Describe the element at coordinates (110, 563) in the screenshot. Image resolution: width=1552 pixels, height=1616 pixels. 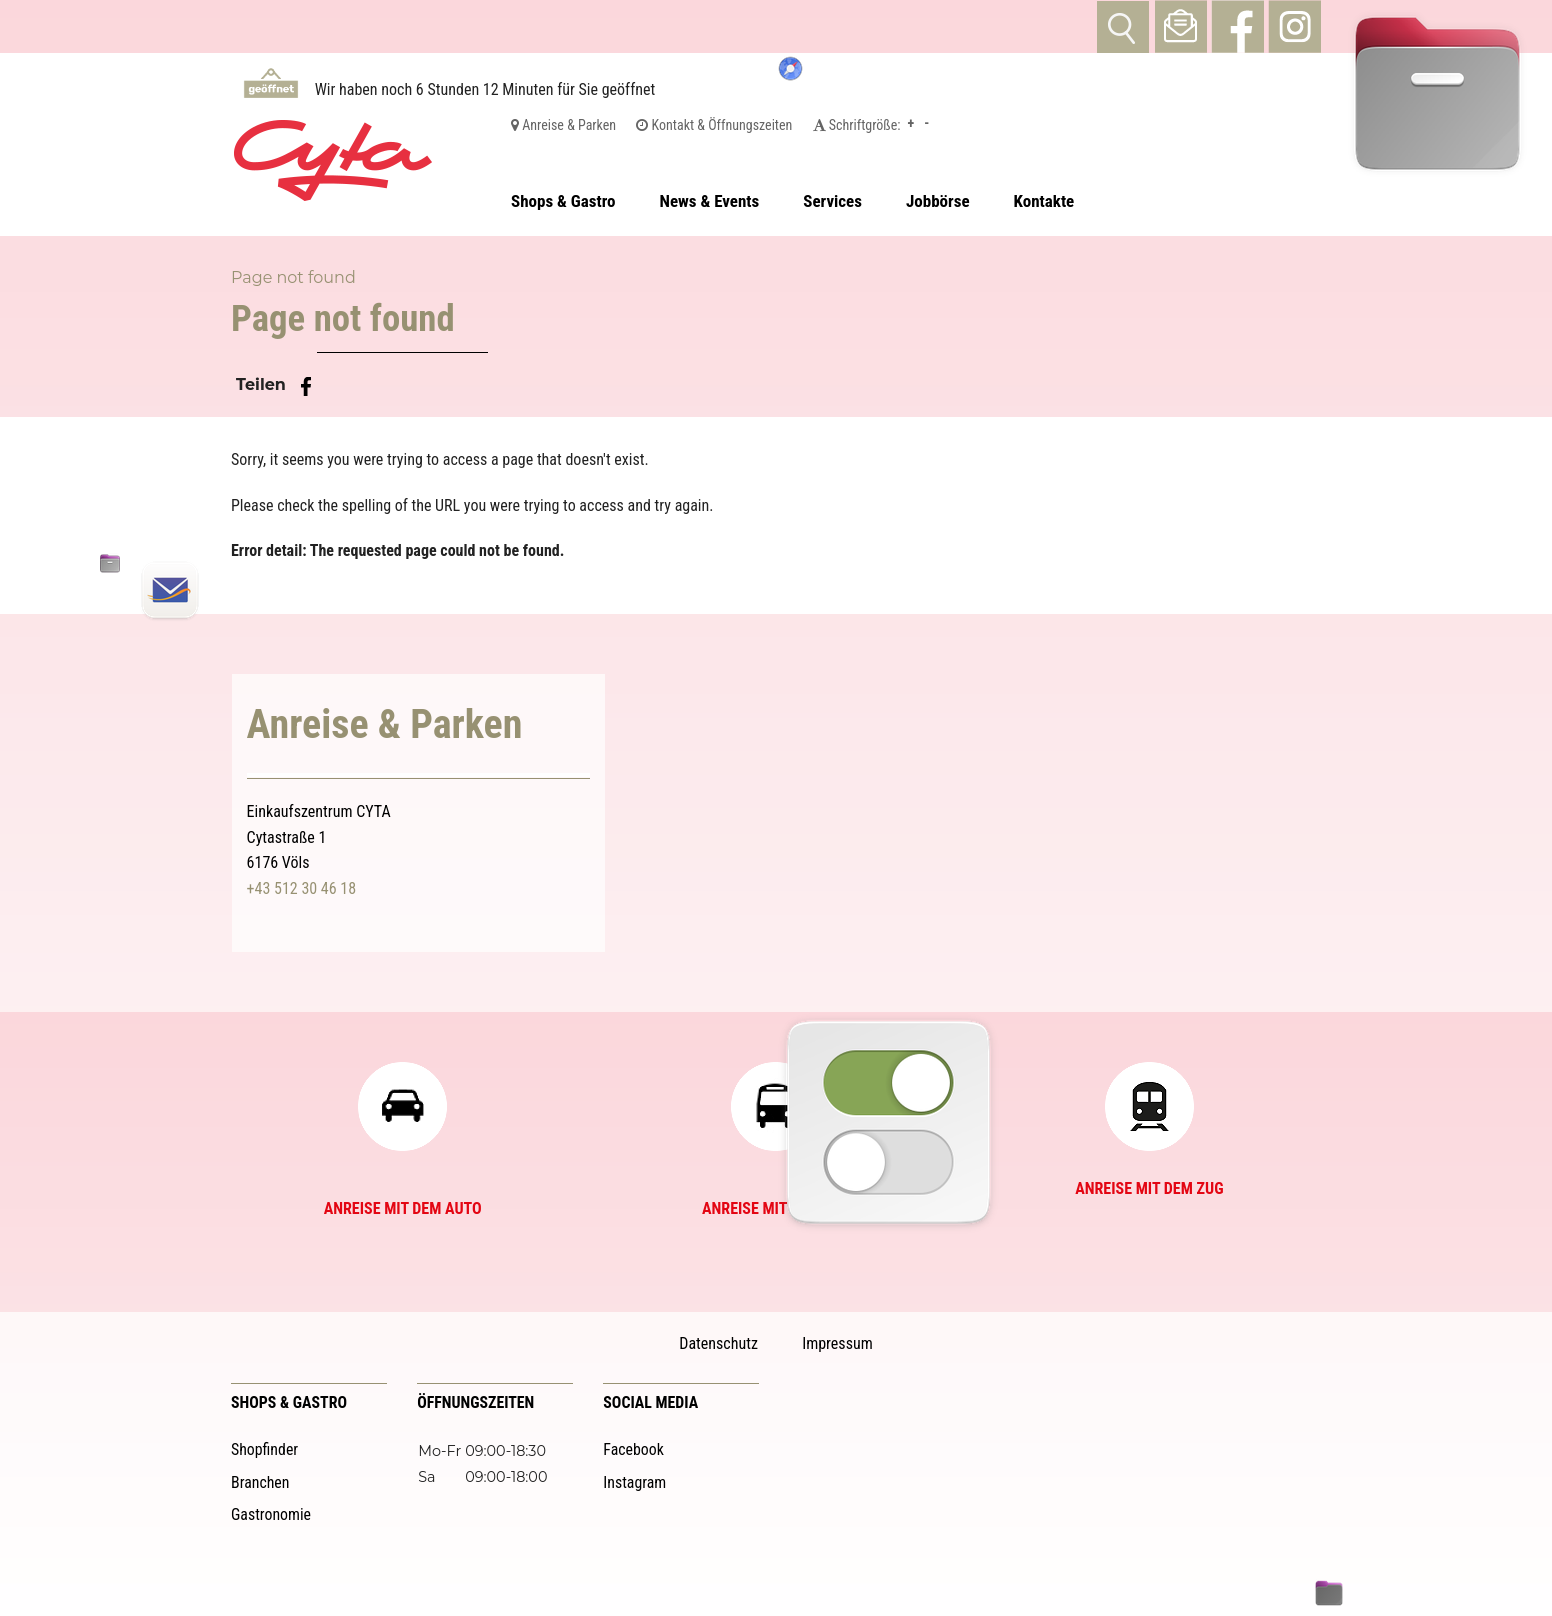
I see `open the file manager` at that location.